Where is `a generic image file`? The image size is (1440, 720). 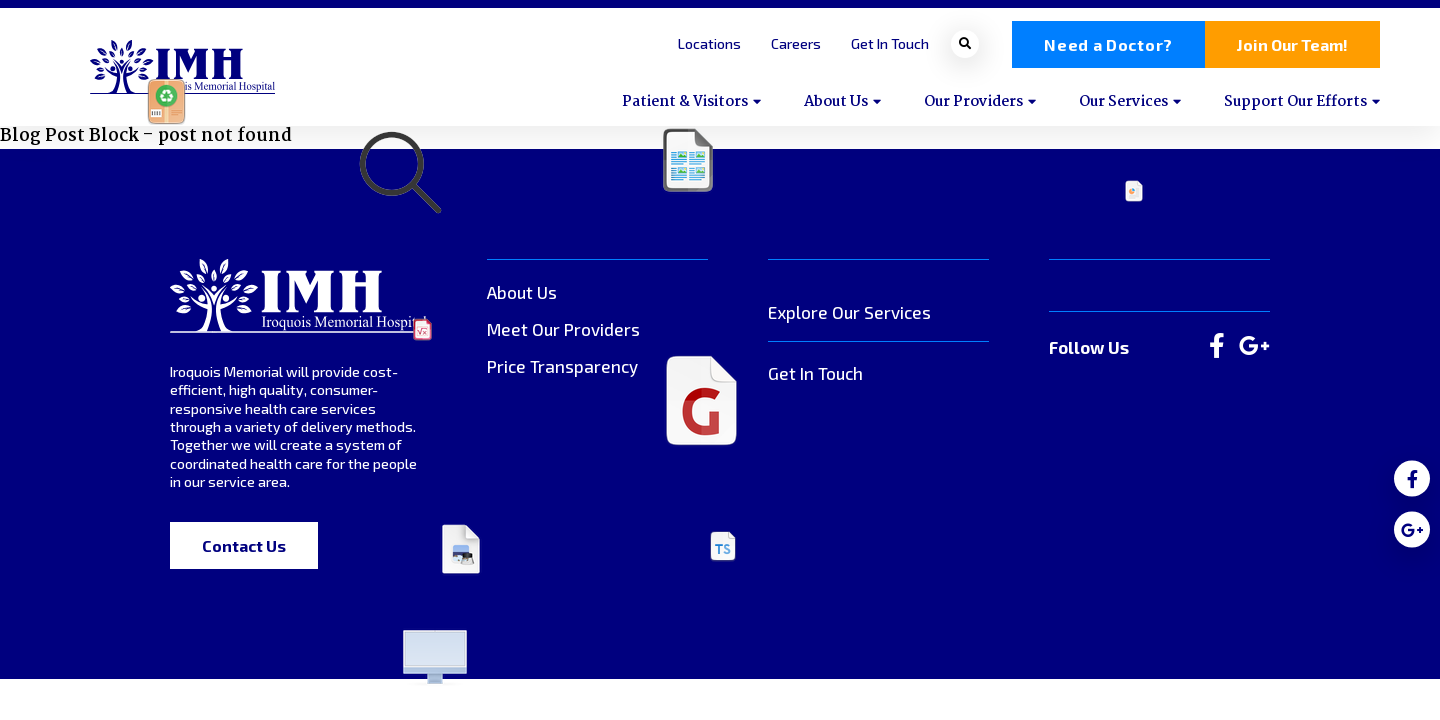 a generic image file is located at coordinates (461, 550).